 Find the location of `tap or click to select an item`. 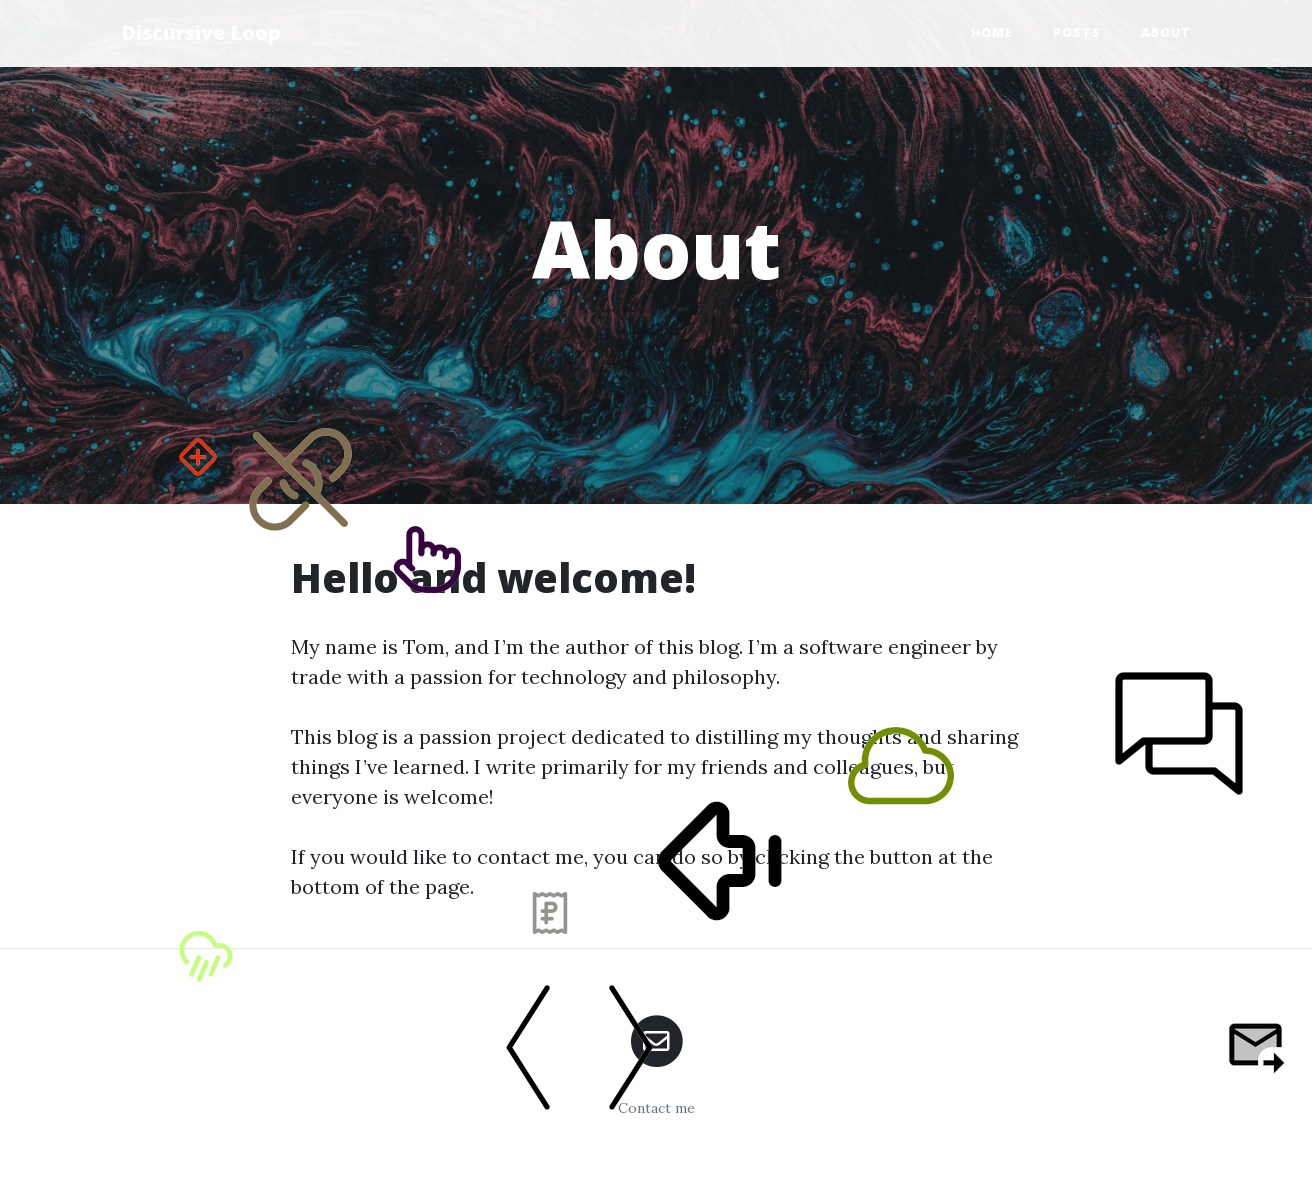

tap or click to select an item is located at coordinates (427, 559).